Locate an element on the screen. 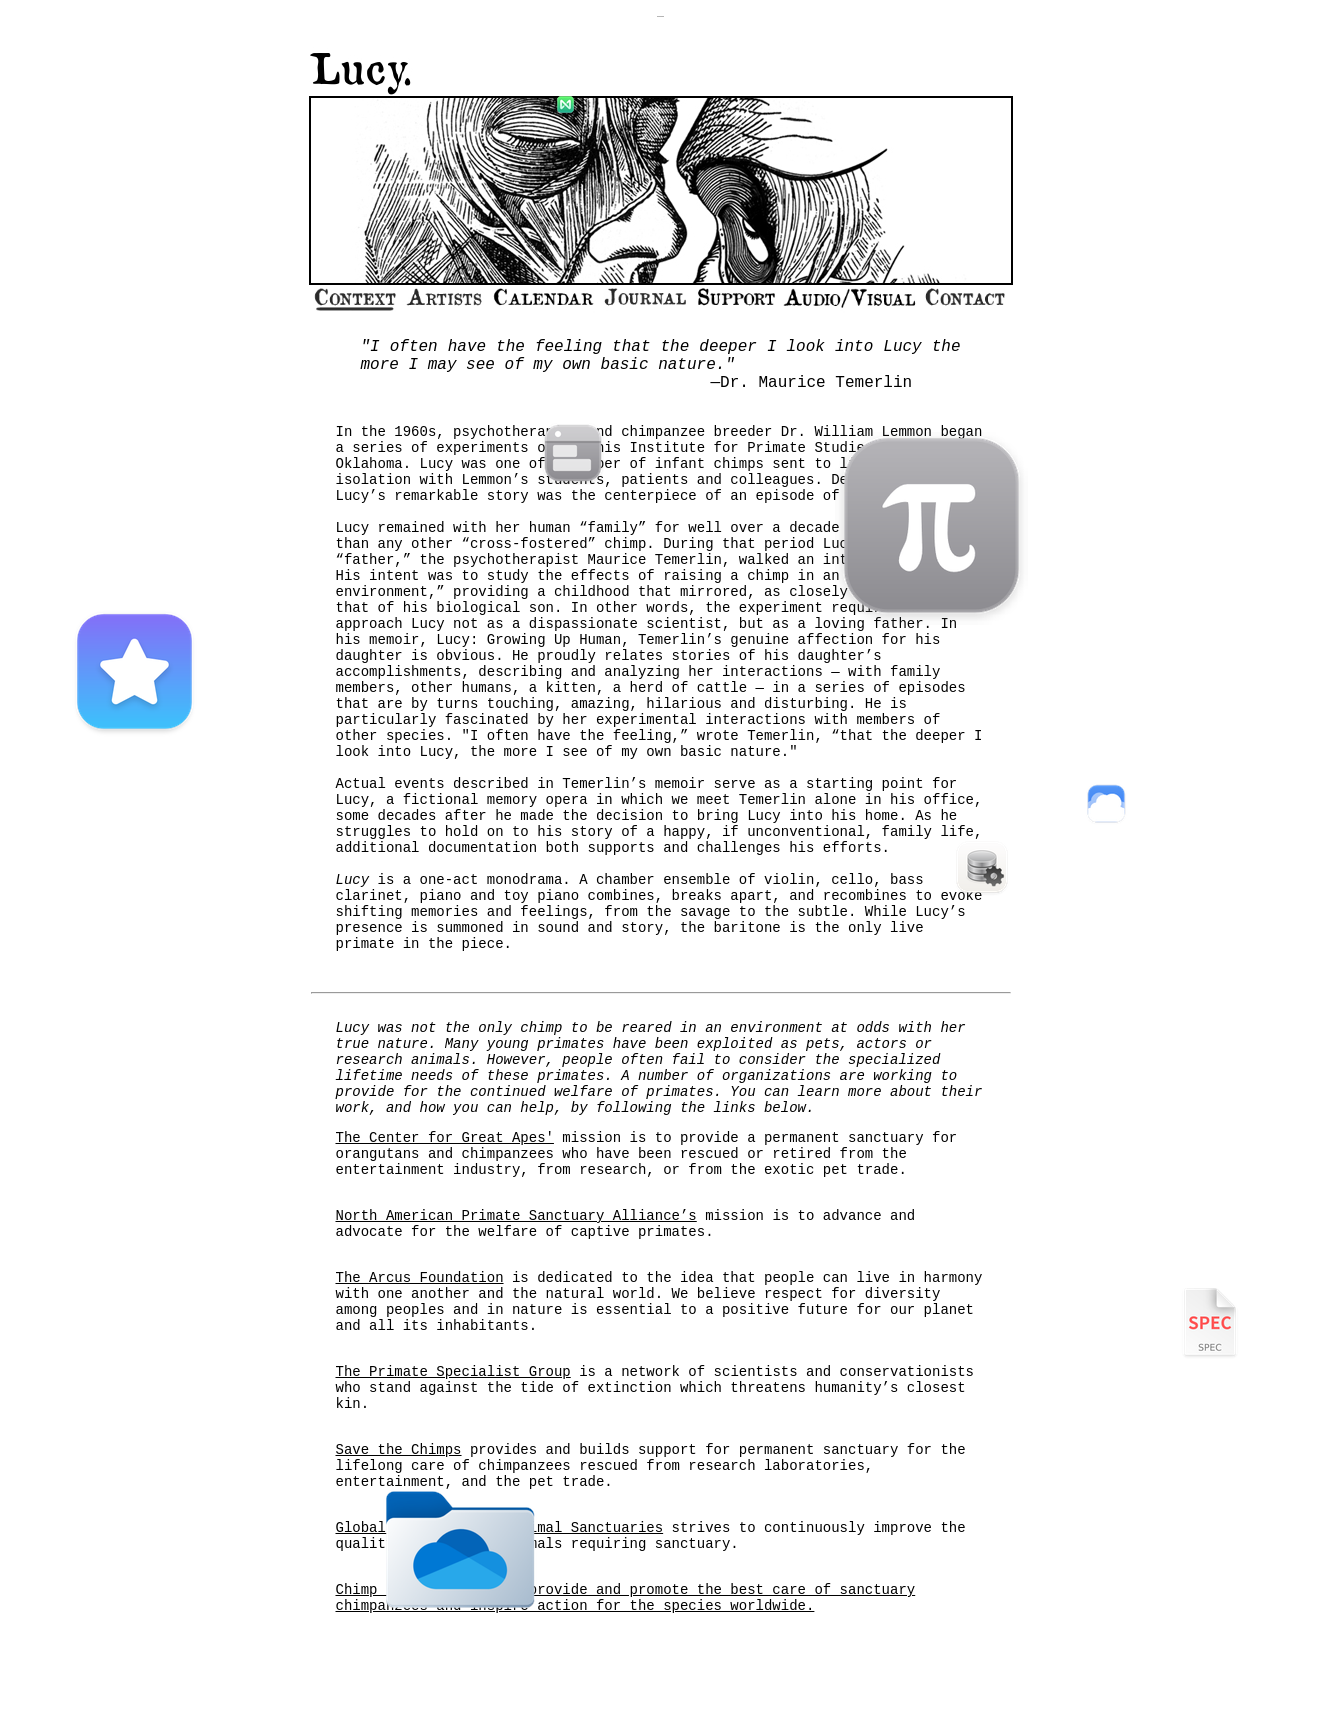 This screenshot has width=1321, height=1710. an RPM spec file used for building Linux packages is located at coordinates (1210, 1323).